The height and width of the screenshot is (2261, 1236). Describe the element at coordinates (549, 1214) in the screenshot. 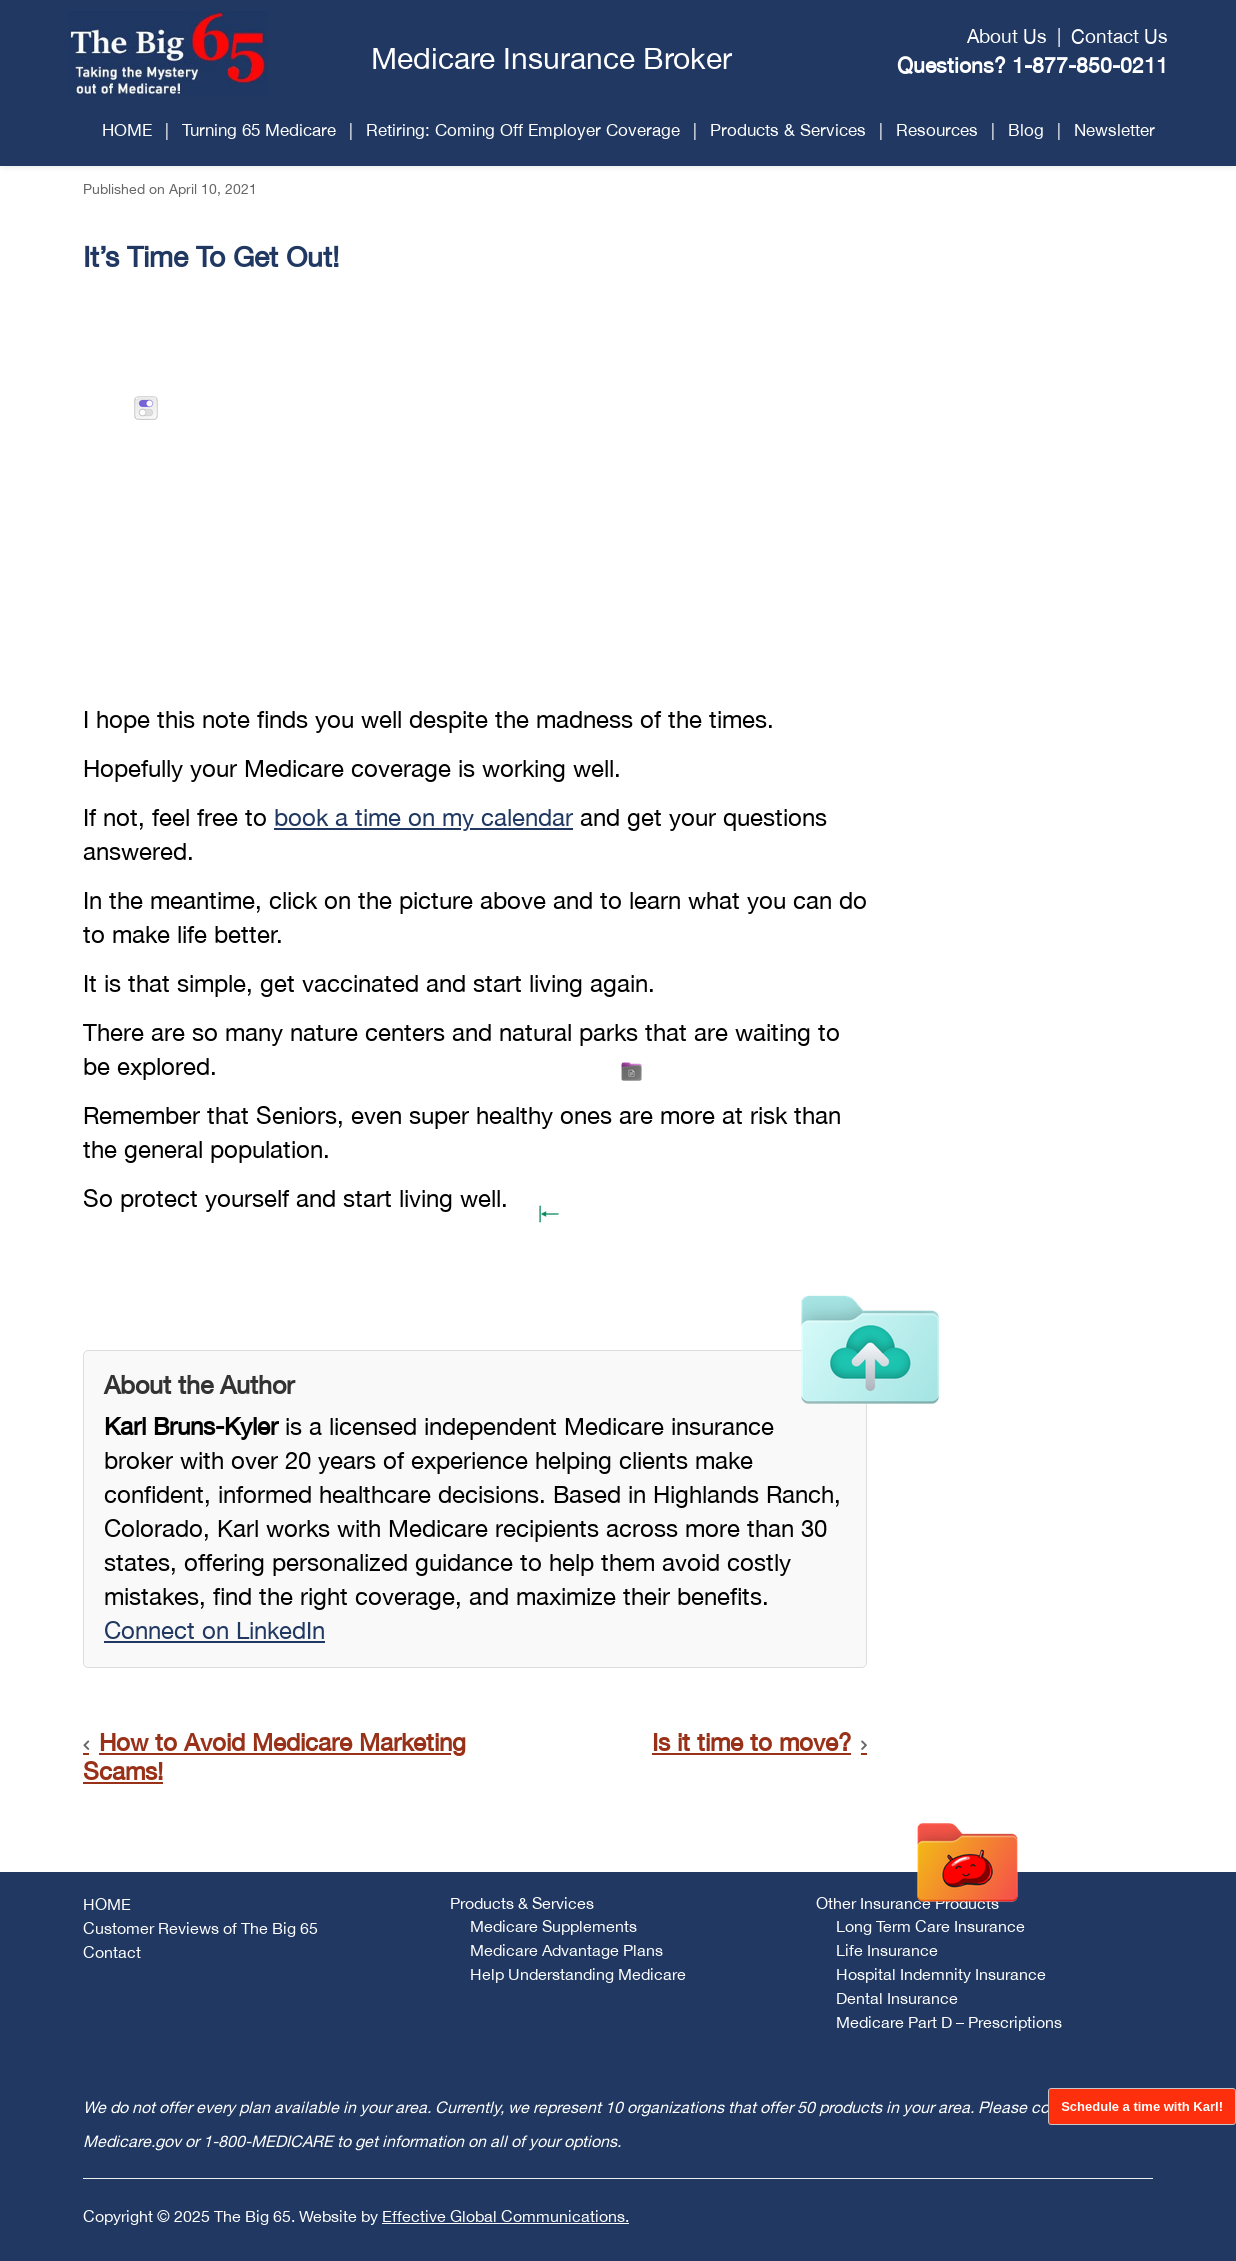

I see `go to the first item in a list or sequence` at that location.